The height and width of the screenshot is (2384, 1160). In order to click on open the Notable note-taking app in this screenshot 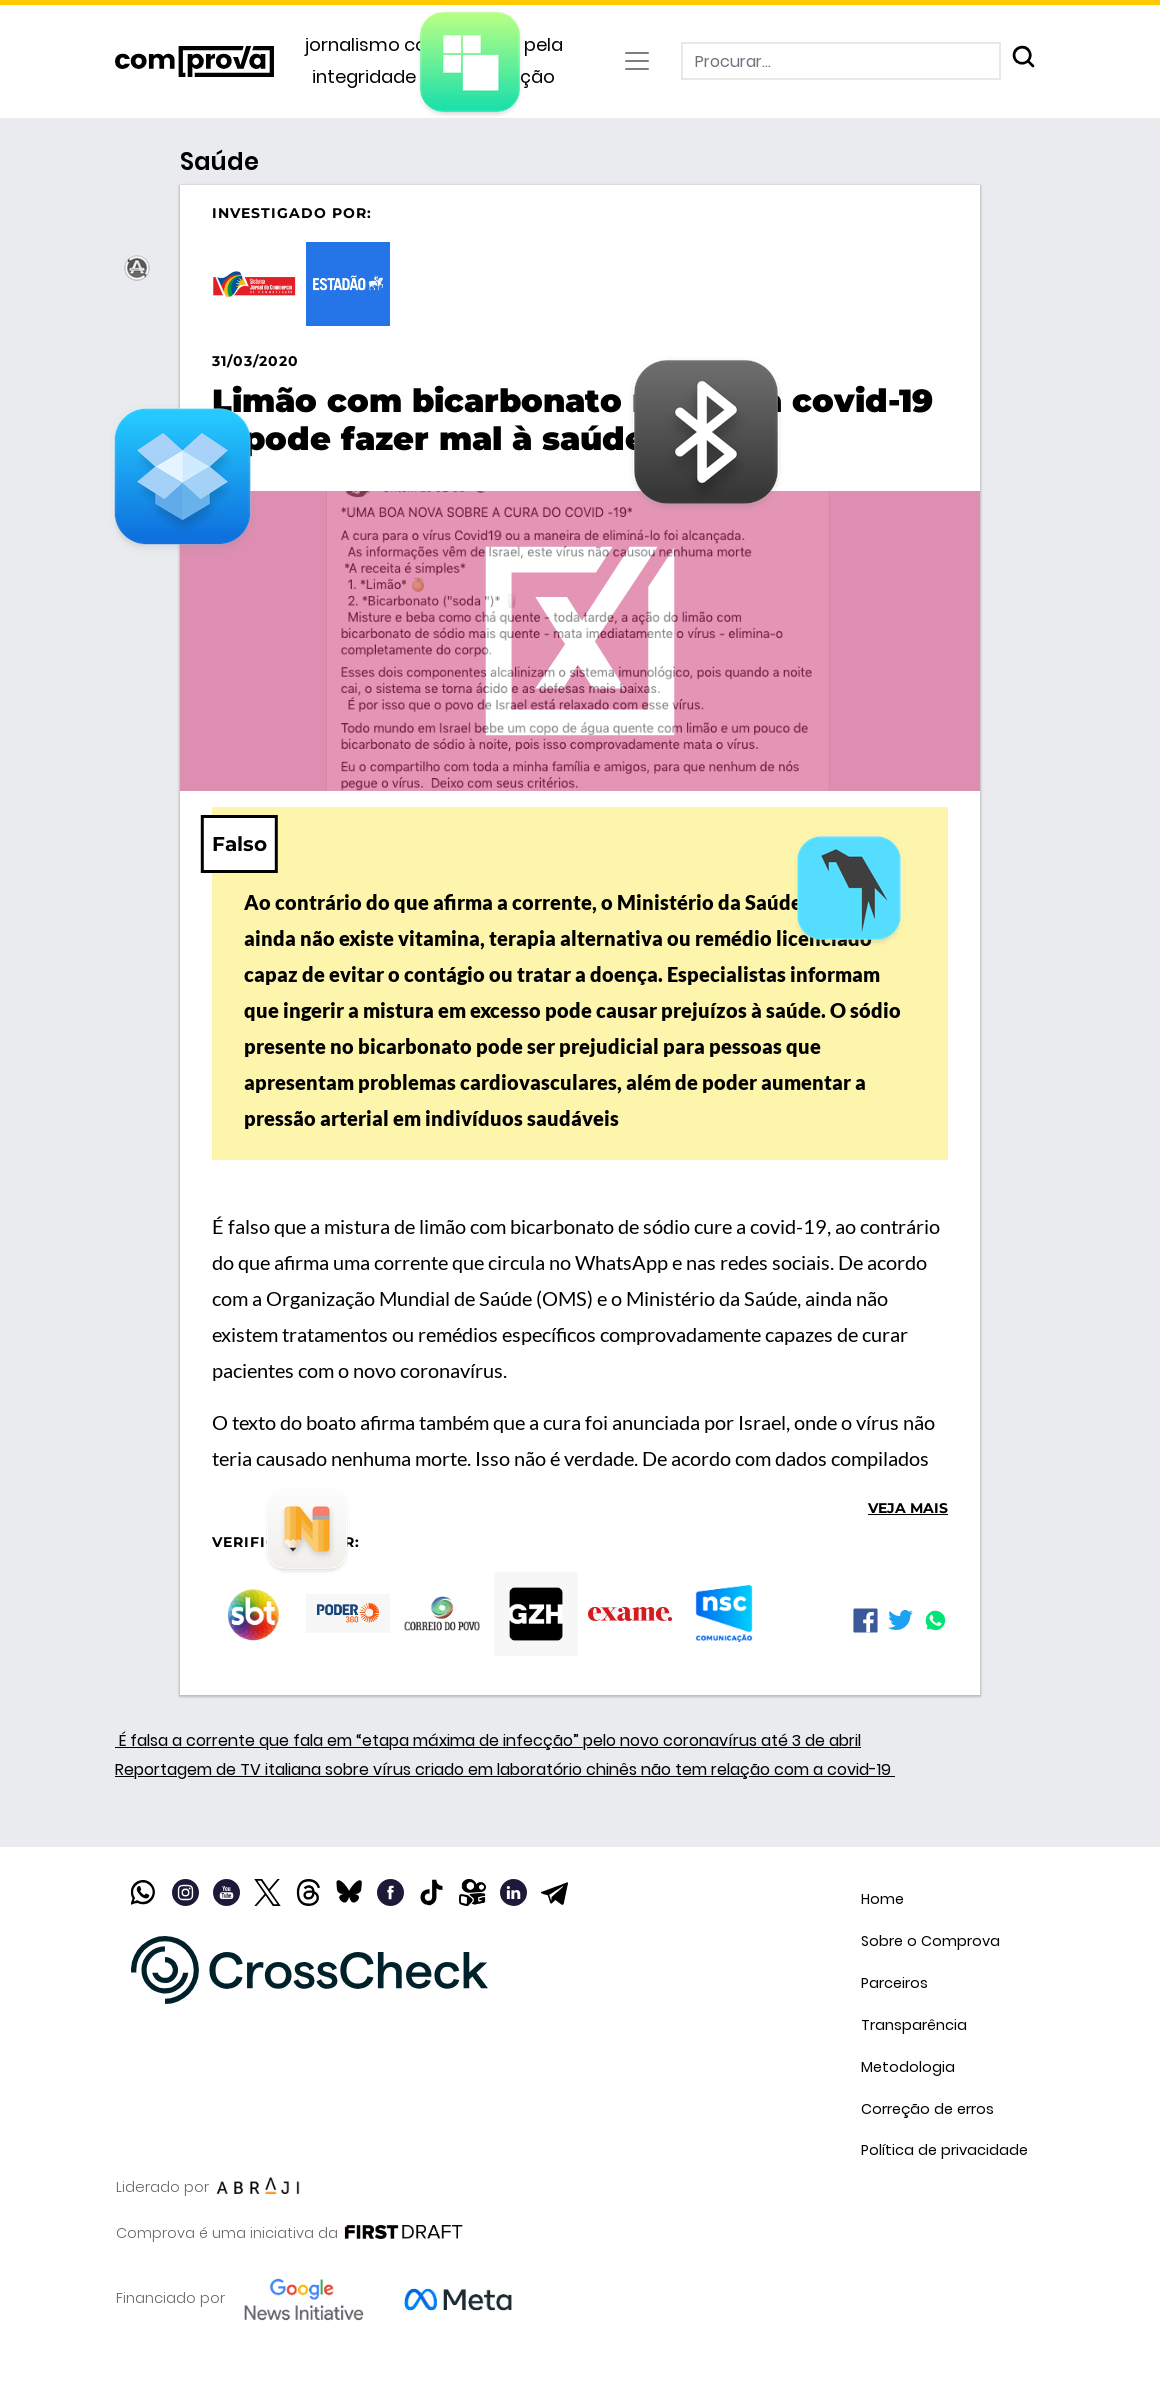, I will do `click(307, 1529)`.